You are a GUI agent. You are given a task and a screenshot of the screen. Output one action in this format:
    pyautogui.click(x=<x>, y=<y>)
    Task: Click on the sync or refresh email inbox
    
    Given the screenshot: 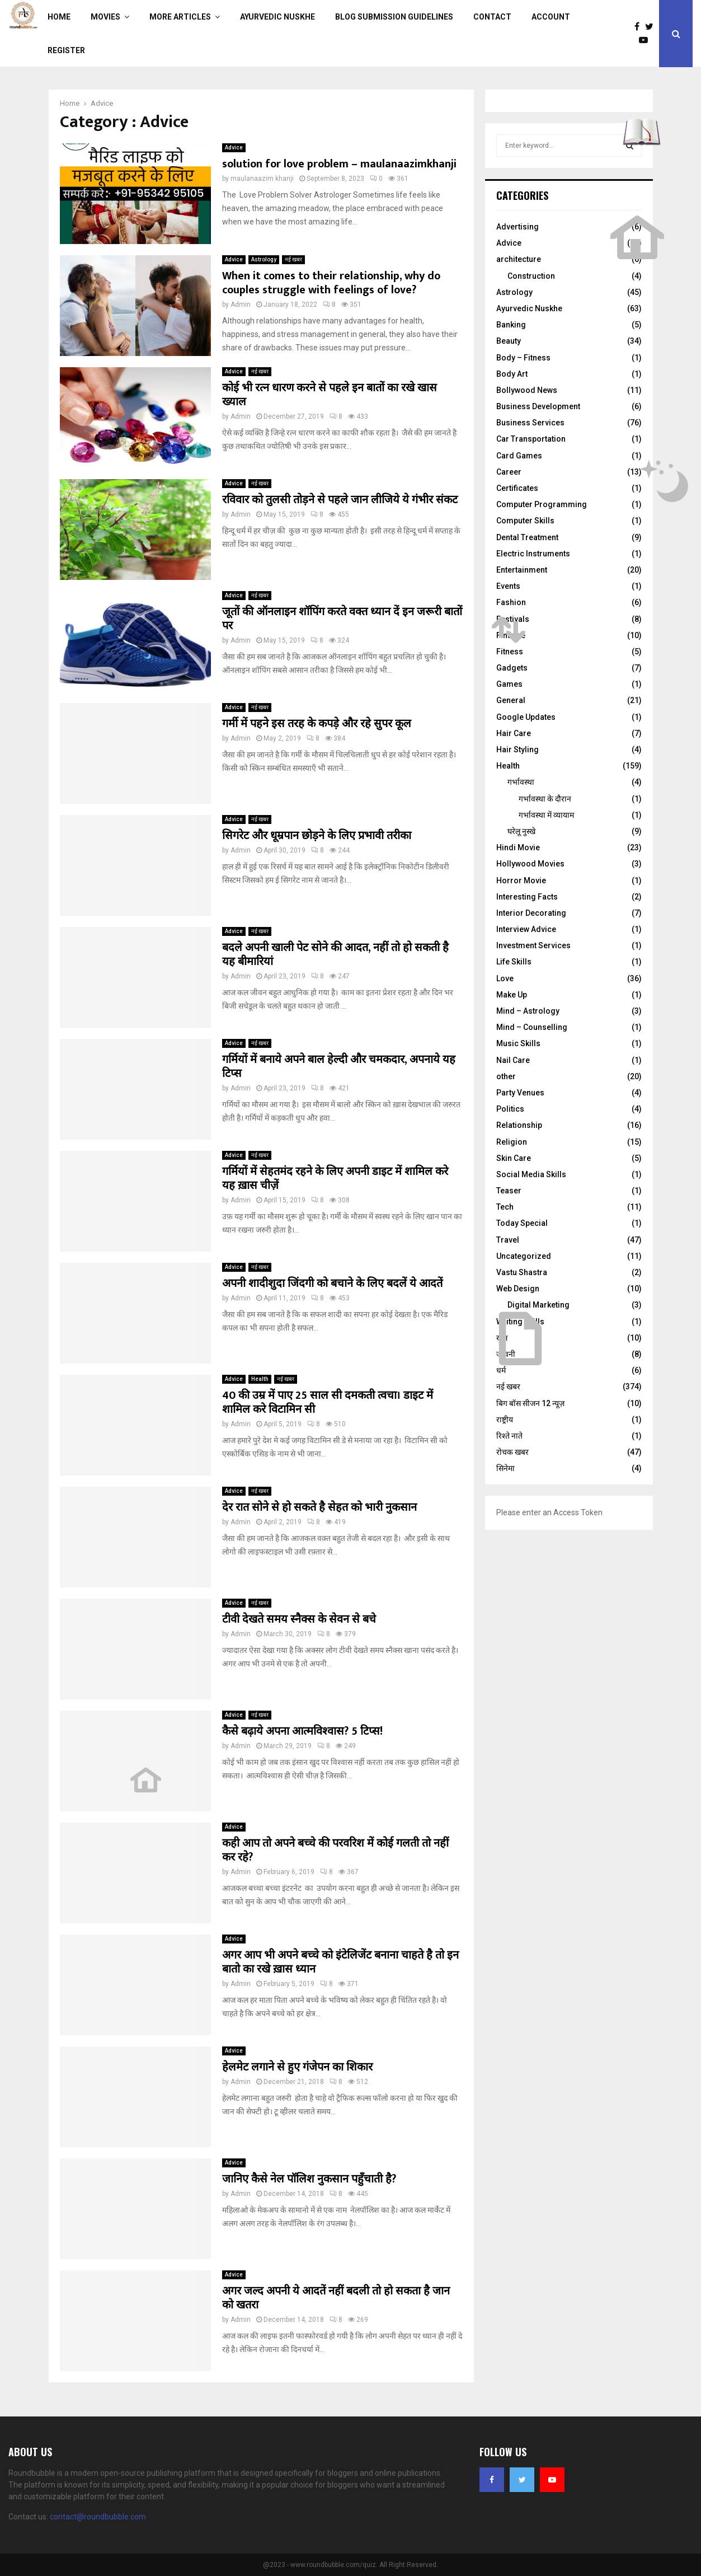 What is the action you would take?
    pyautogui.click(x=509, y=631)
    